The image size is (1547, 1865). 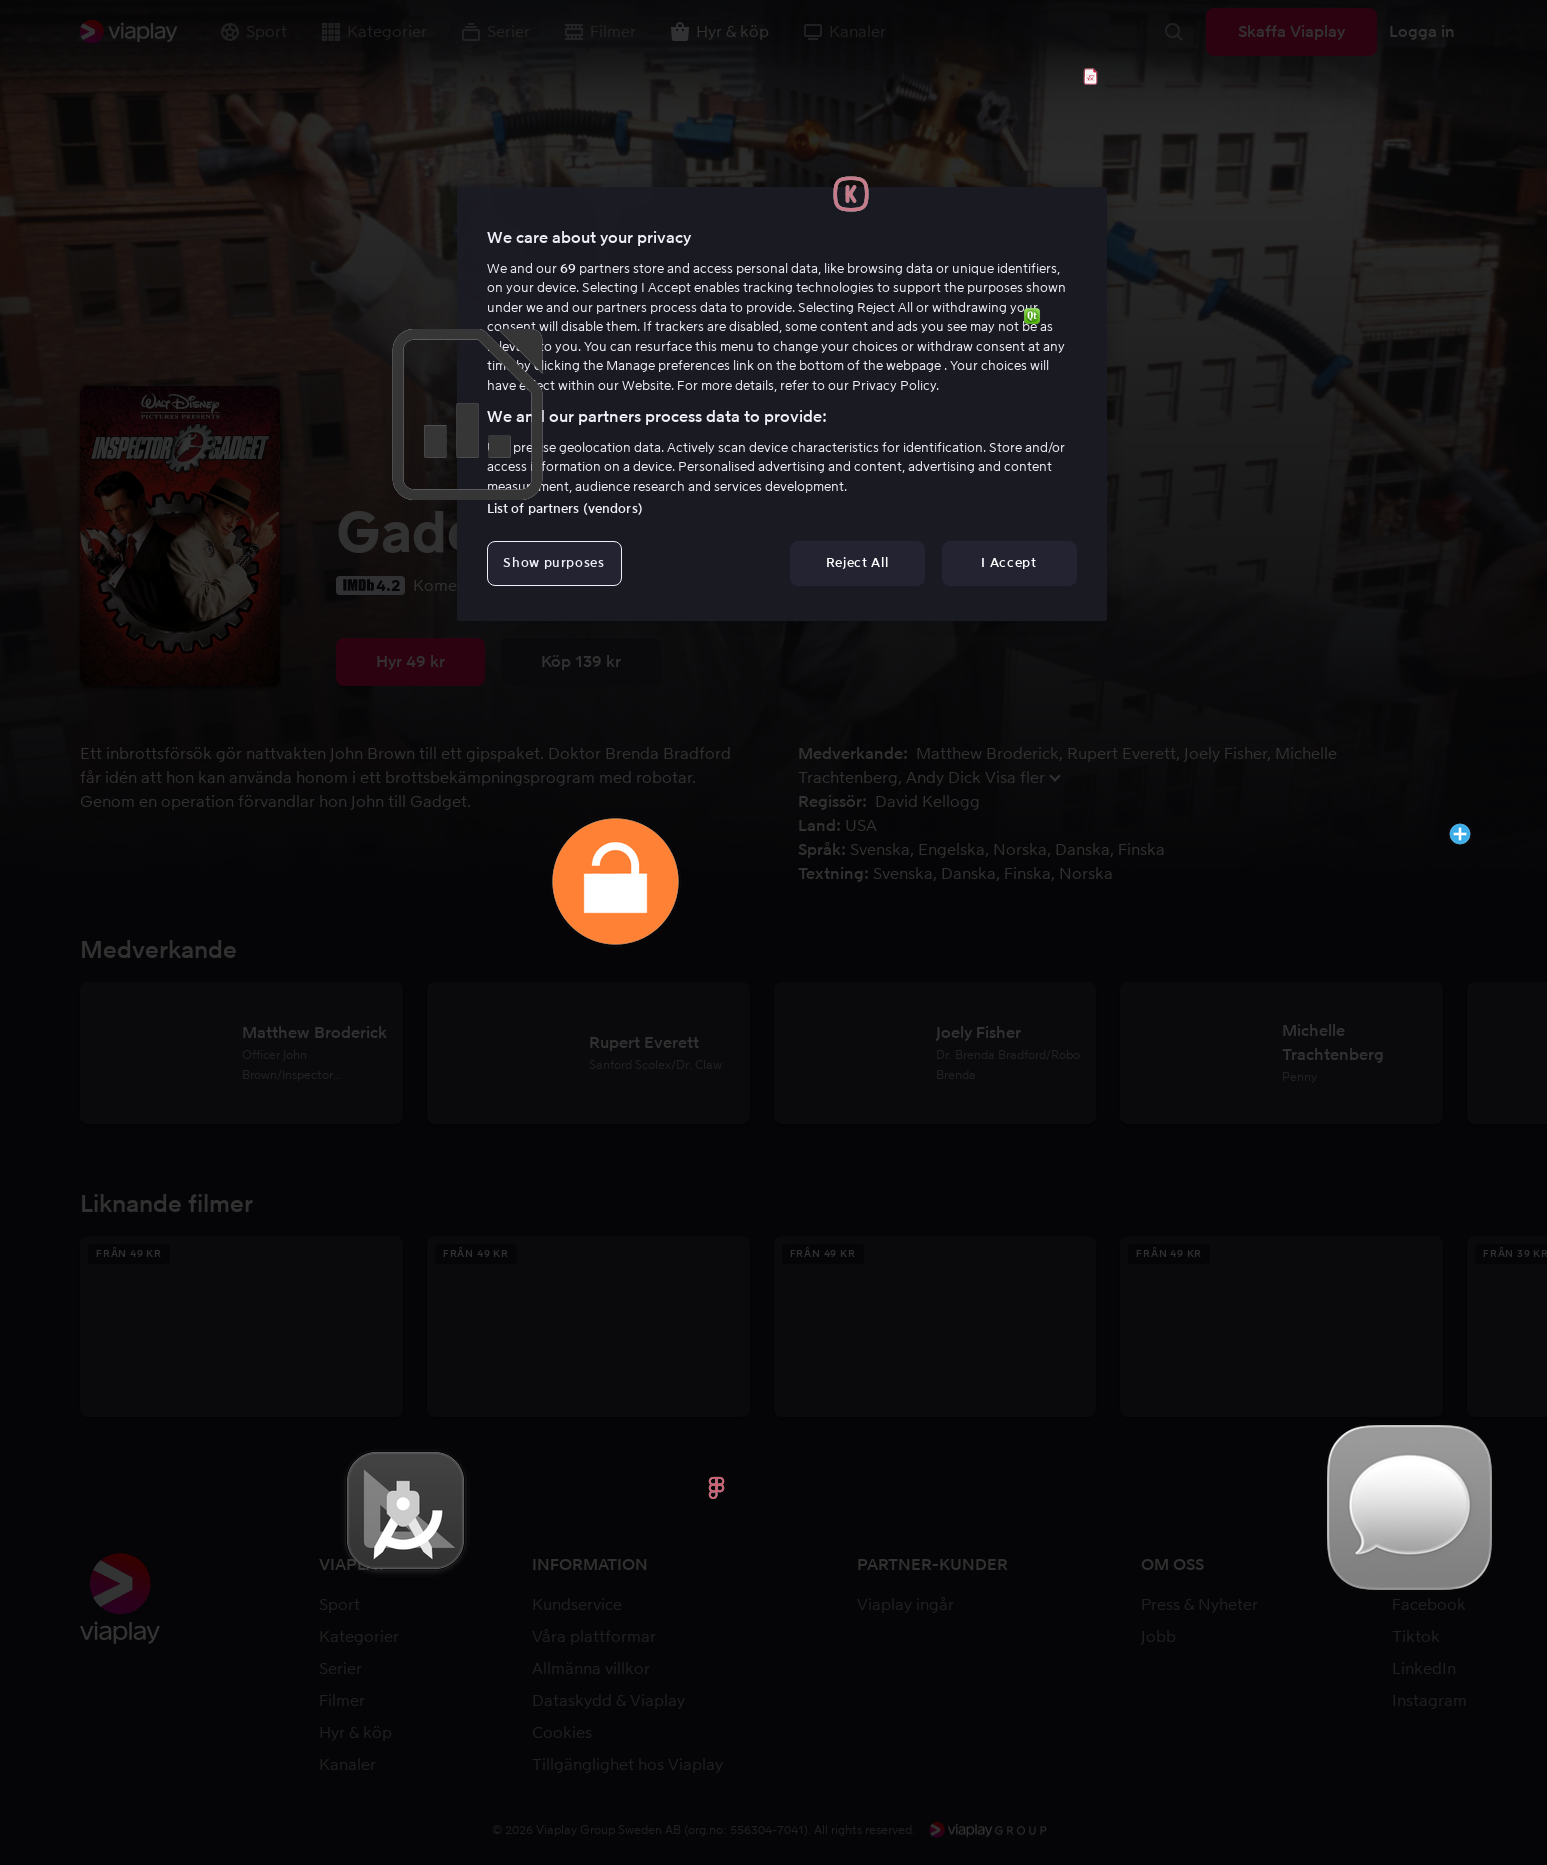 I want to click on open LibreOffice Calc spreadsheet application, so click(x=467, y=414).